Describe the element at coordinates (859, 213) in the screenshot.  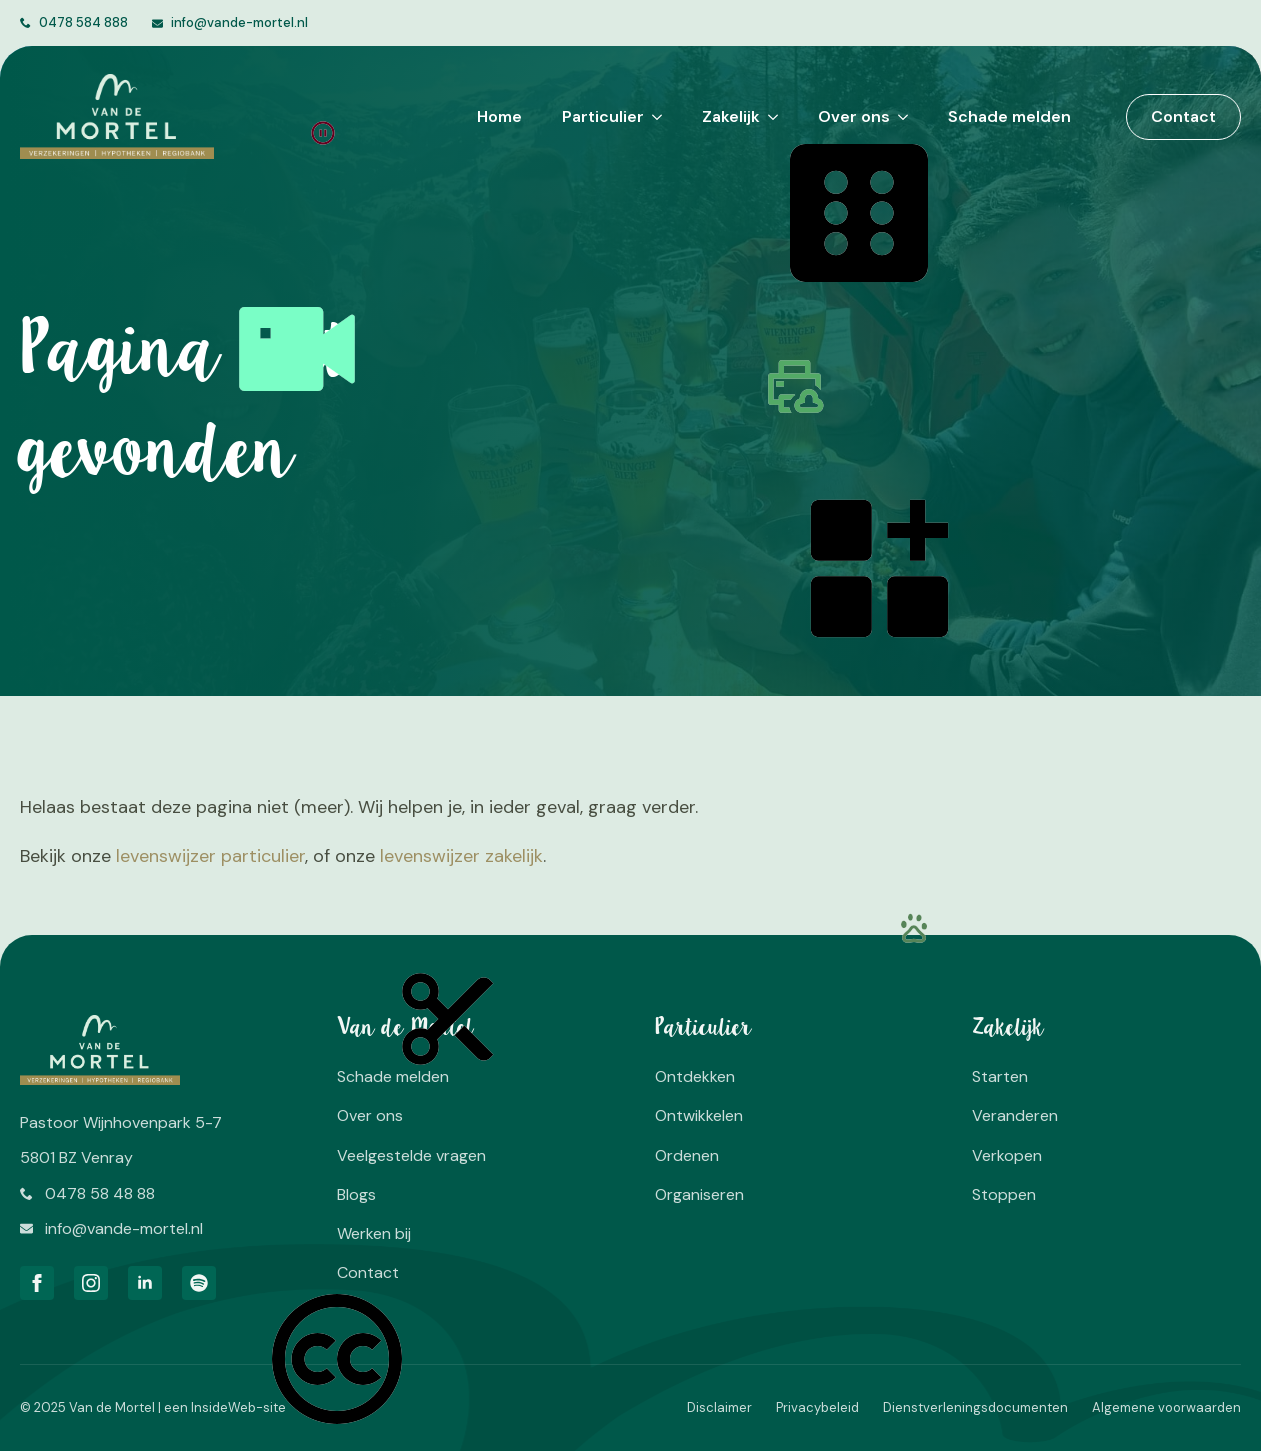
I see `roll the dice or generate a random result` at that location.